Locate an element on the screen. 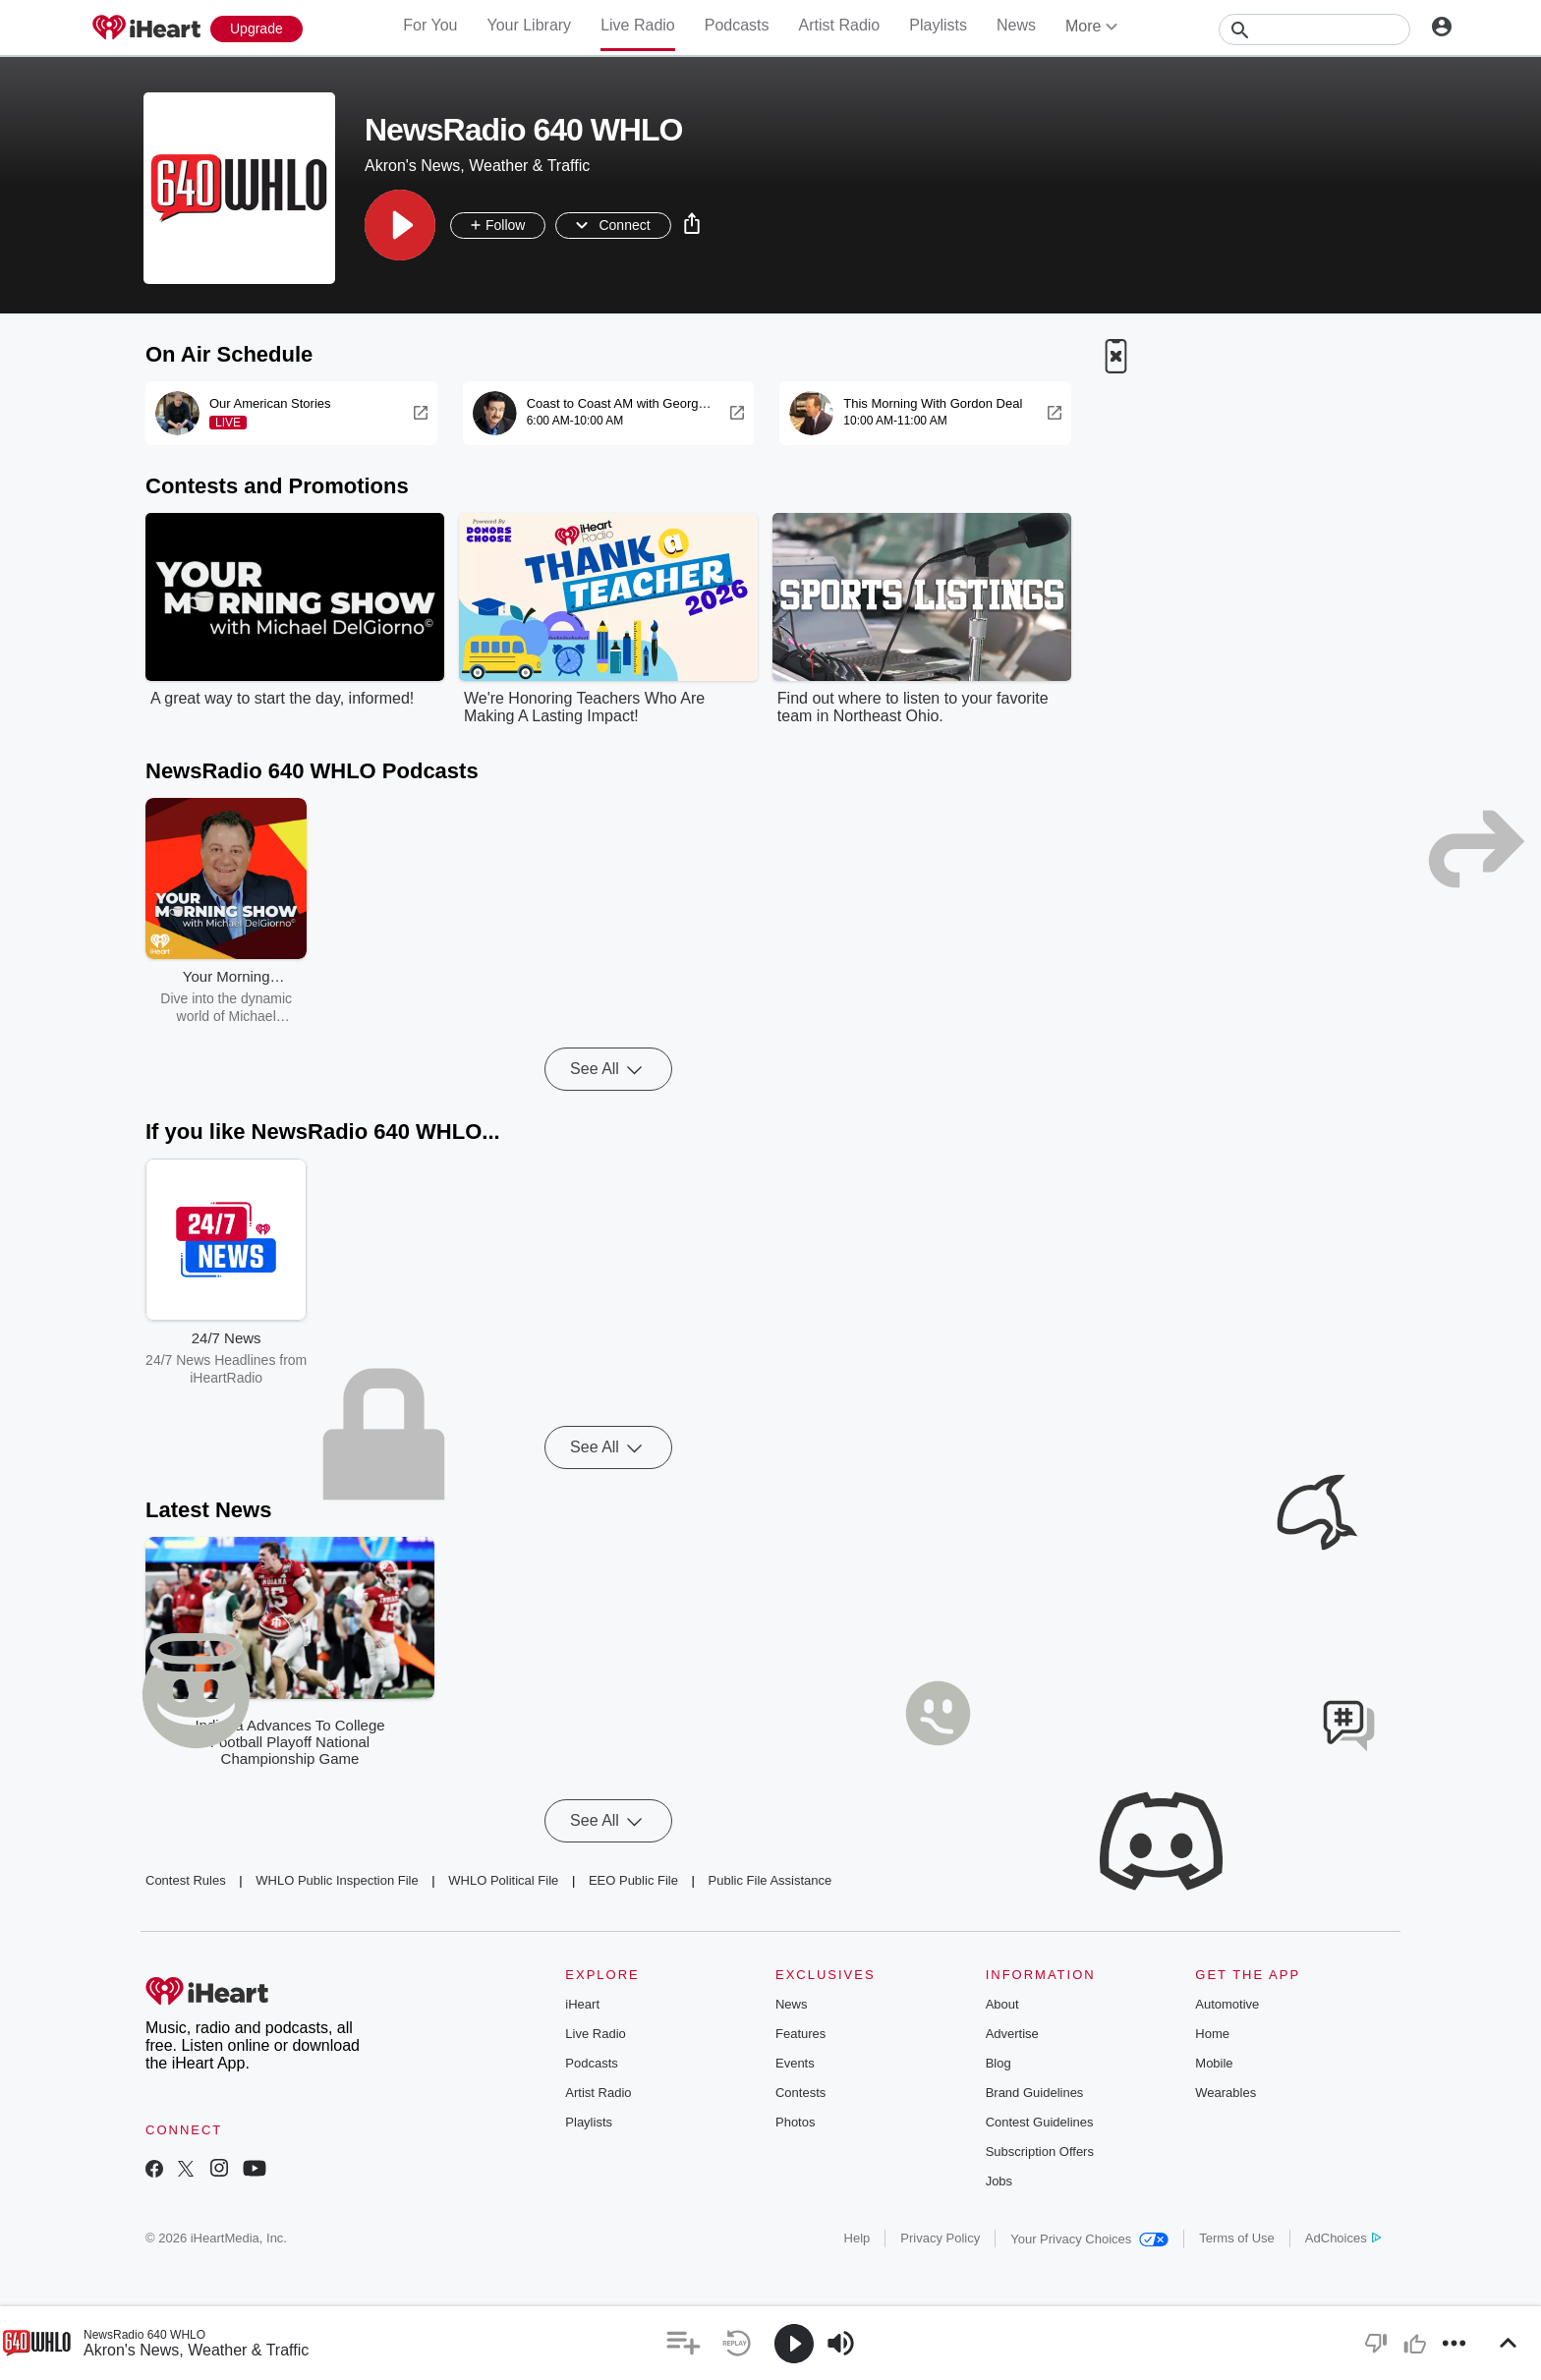 The height and width of the screenshot is (2380, 1541). redo the last undone action is located at coordinates (1475, 849).